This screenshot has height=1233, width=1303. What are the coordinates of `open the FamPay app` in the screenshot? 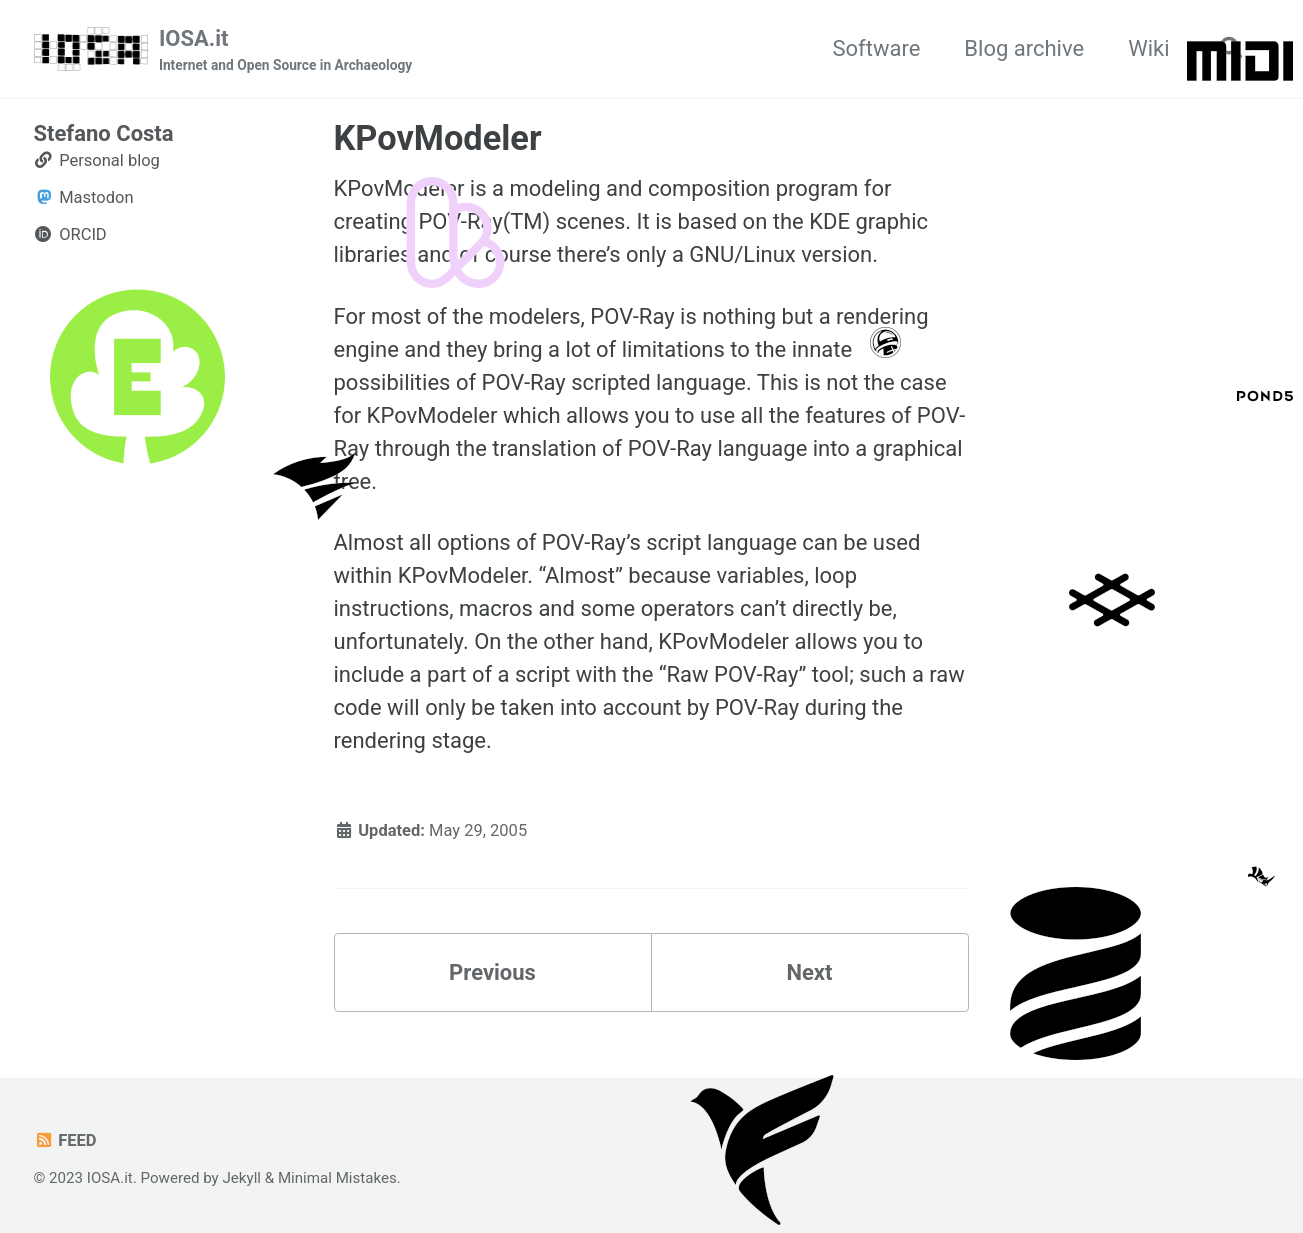 It's located at (762, 1150).